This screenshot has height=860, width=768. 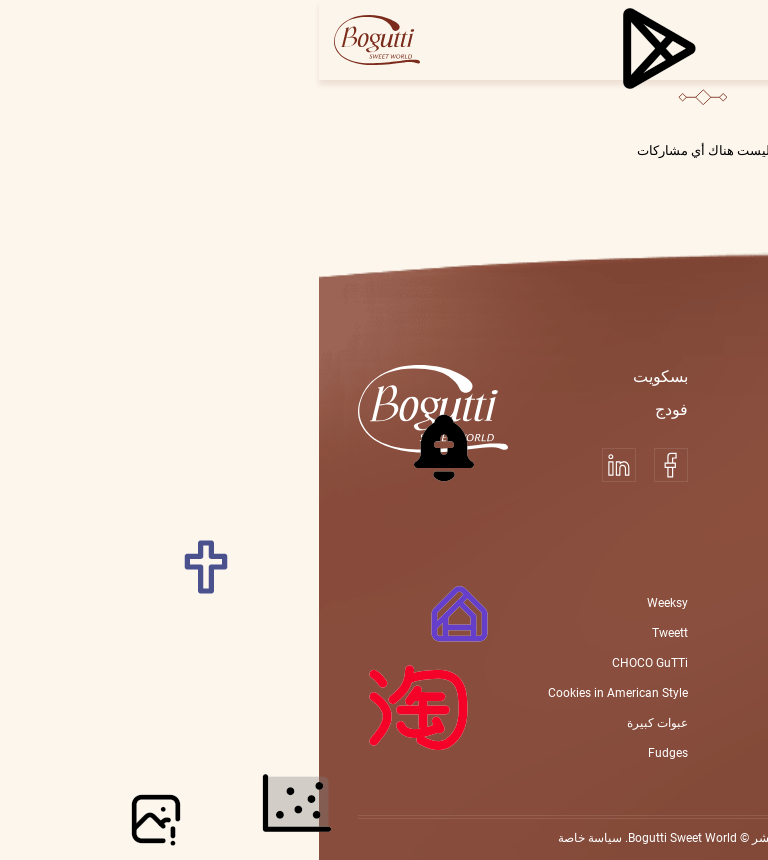 What do you see at coordinates (297, 803) in the screenshot?
I see `view scatter plot data visualization` at bounding box center [297, 803].